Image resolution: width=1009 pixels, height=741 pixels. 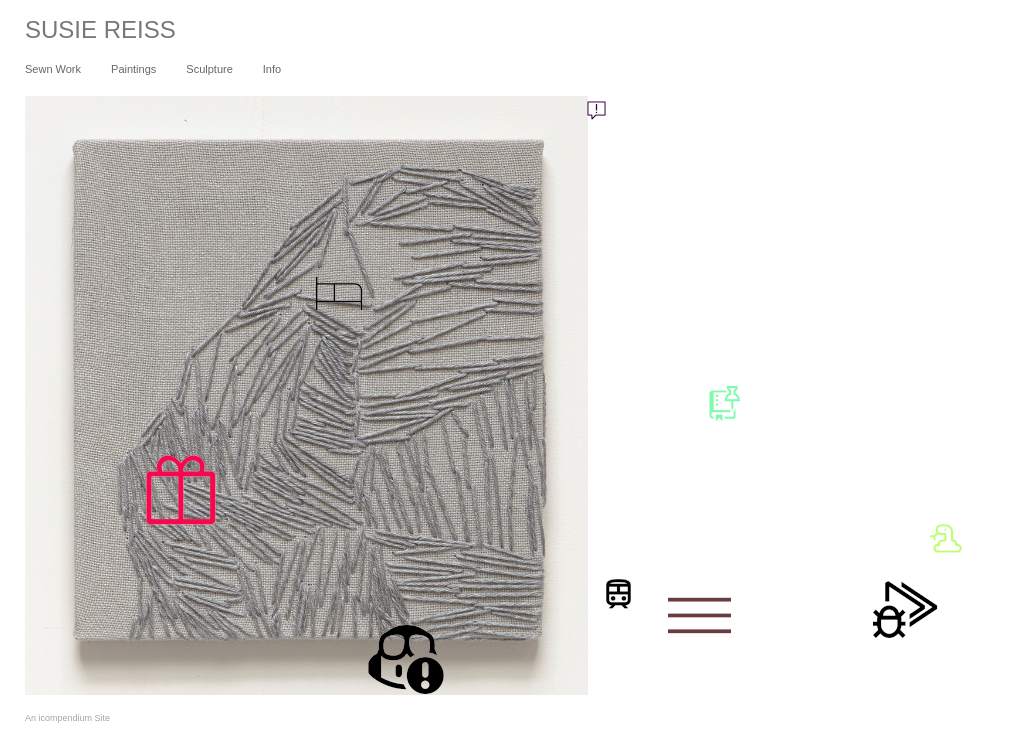 I want to click on pin a repository to your profile or dashboard, so click(x=722, y=403).